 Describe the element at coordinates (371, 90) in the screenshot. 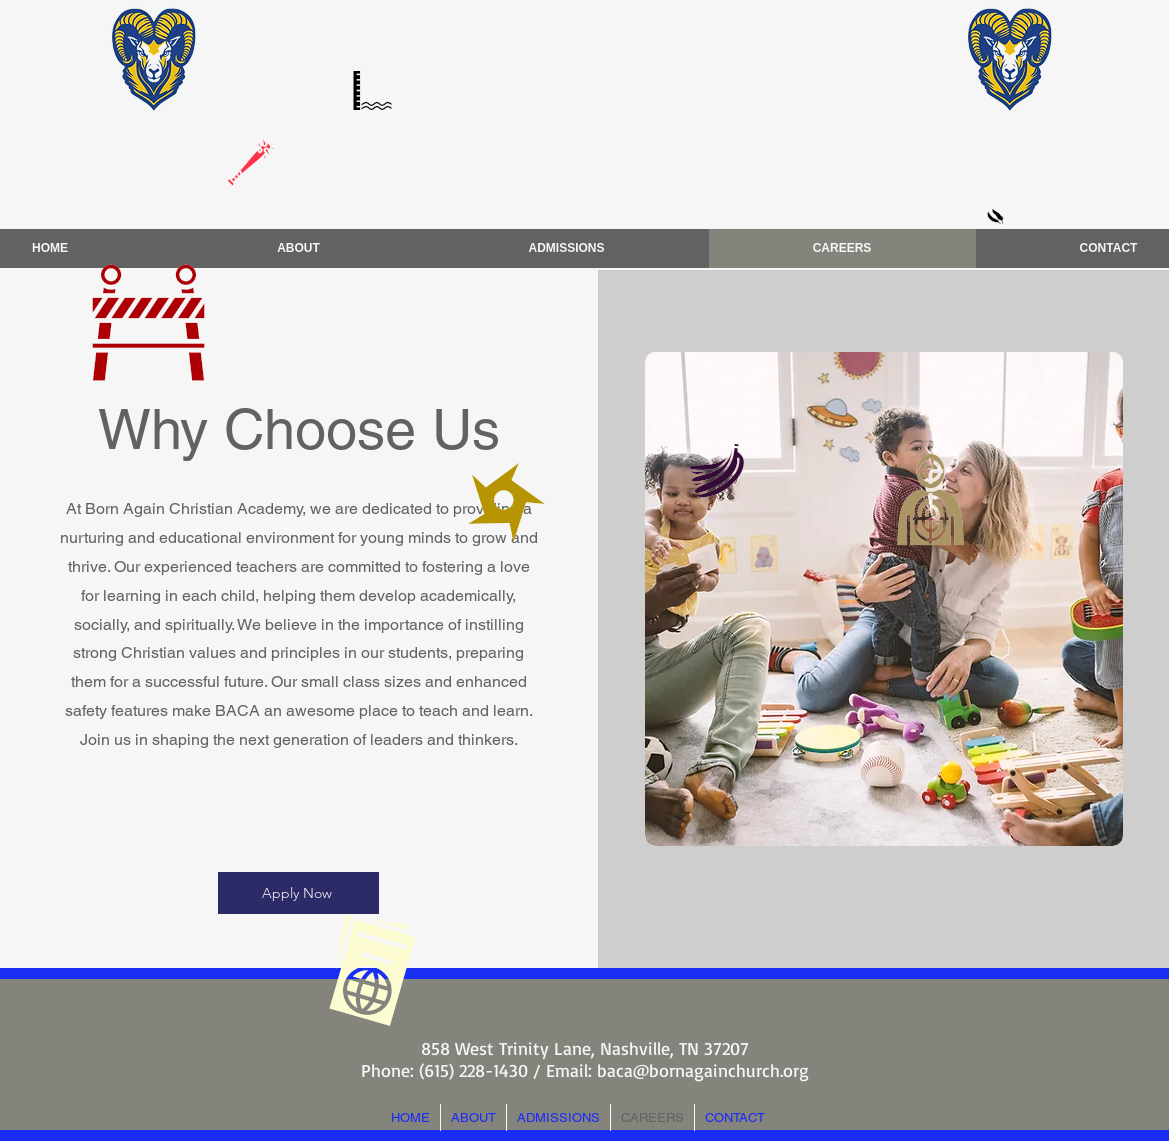

I see `indicates low tide conditions` at that location.